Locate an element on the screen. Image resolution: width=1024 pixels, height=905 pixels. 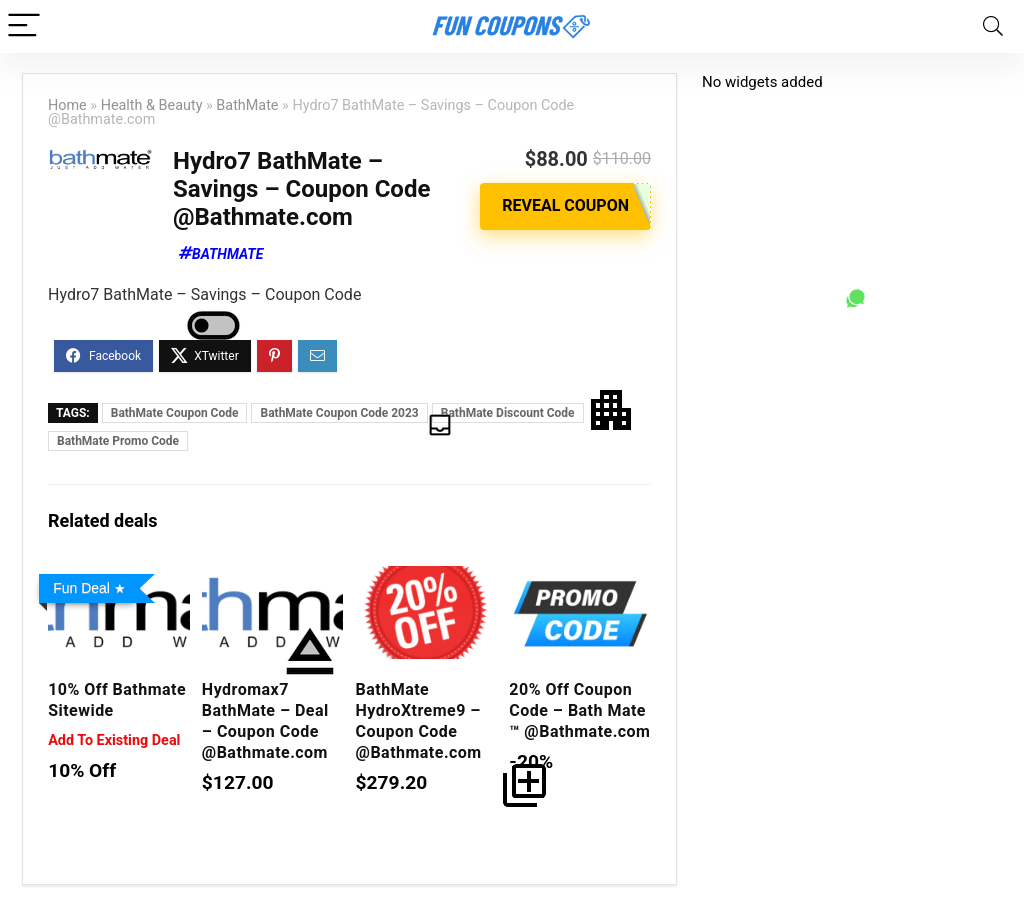
add to queue is located at coordinates (524, 785).